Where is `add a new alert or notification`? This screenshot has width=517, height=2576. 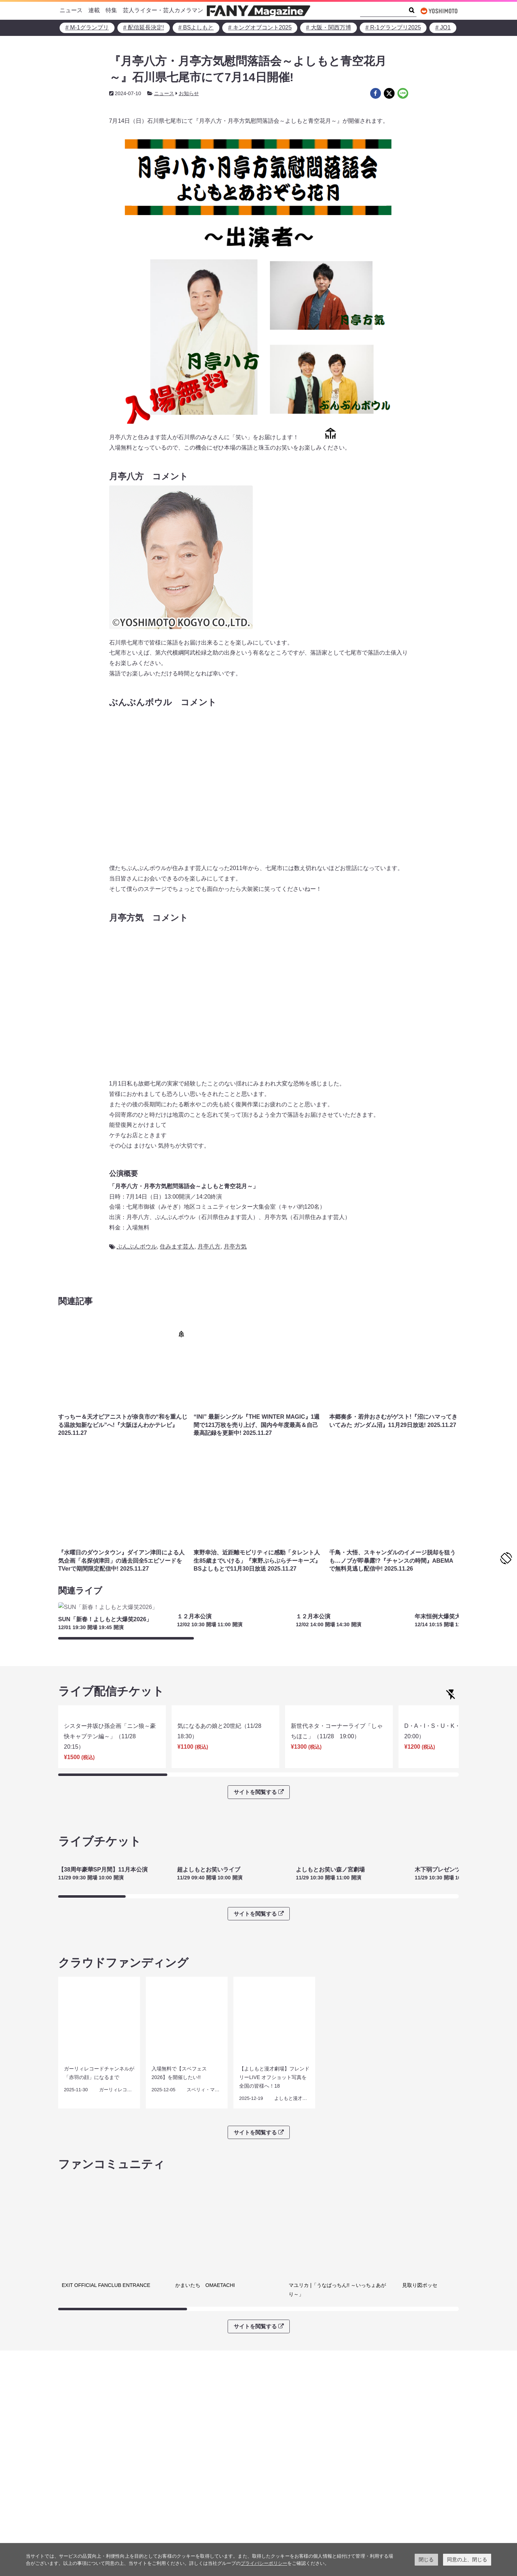
add a new alert or notification is located at coordinates (181, 1334).